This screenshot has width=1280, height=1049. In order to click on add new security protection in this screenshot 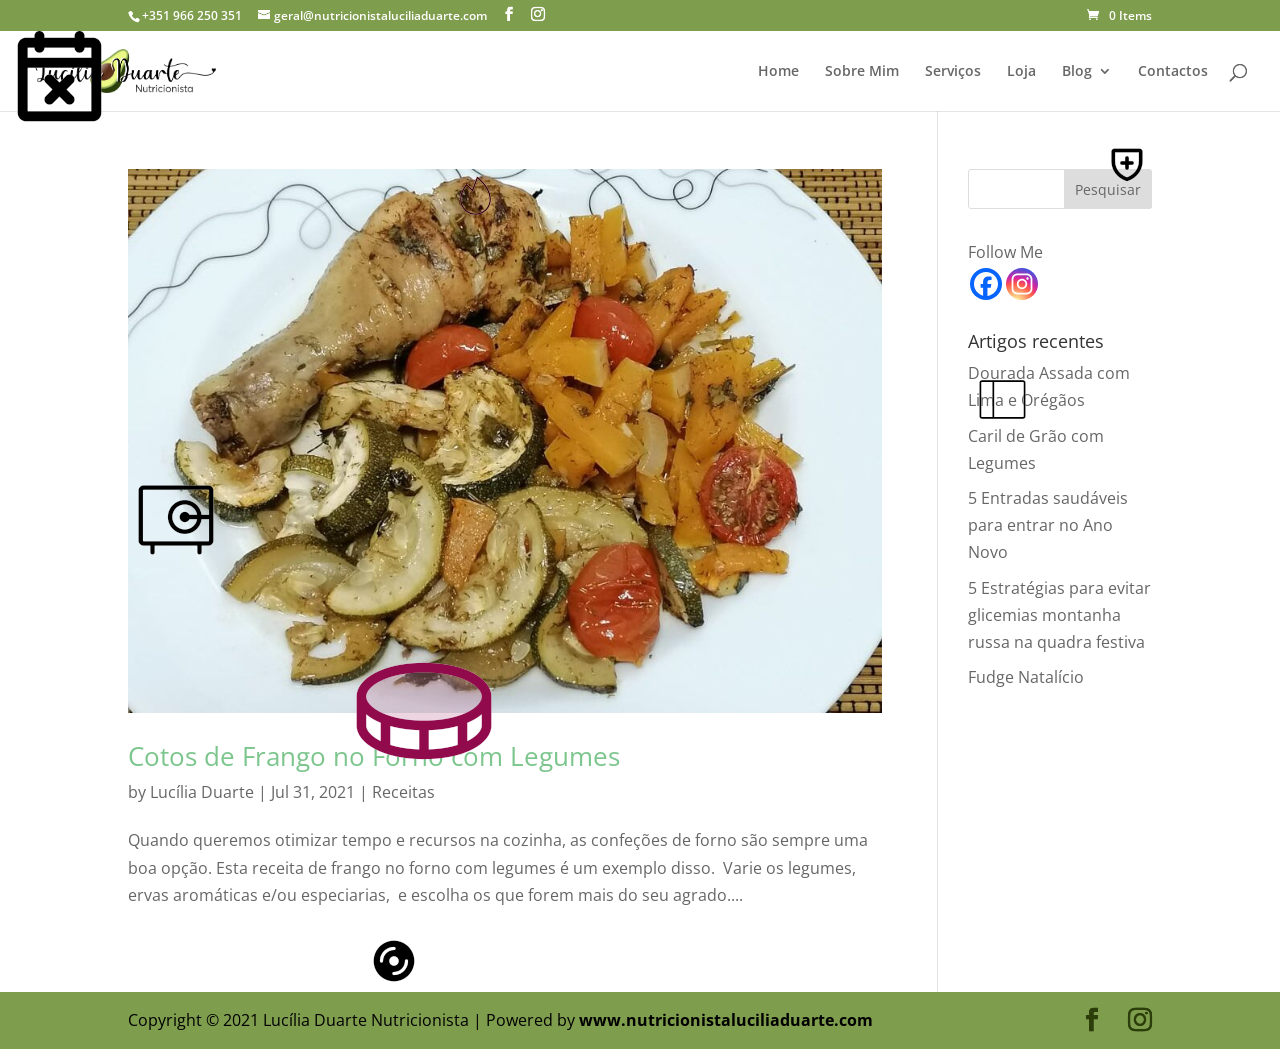, I will do `click(1127, 163)`.